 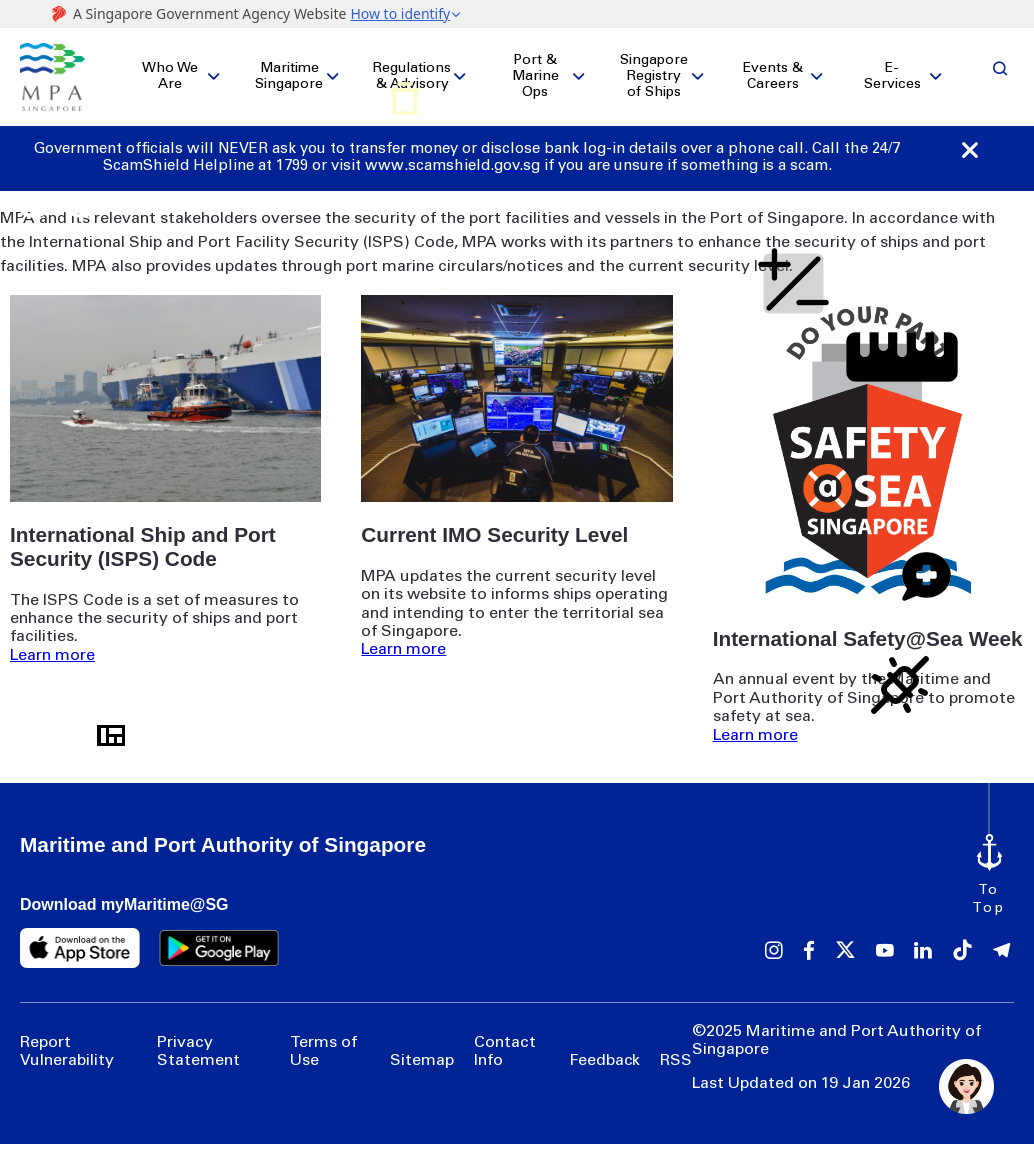 I want to click on access medical chat or health support, so click(x=926, y=576).